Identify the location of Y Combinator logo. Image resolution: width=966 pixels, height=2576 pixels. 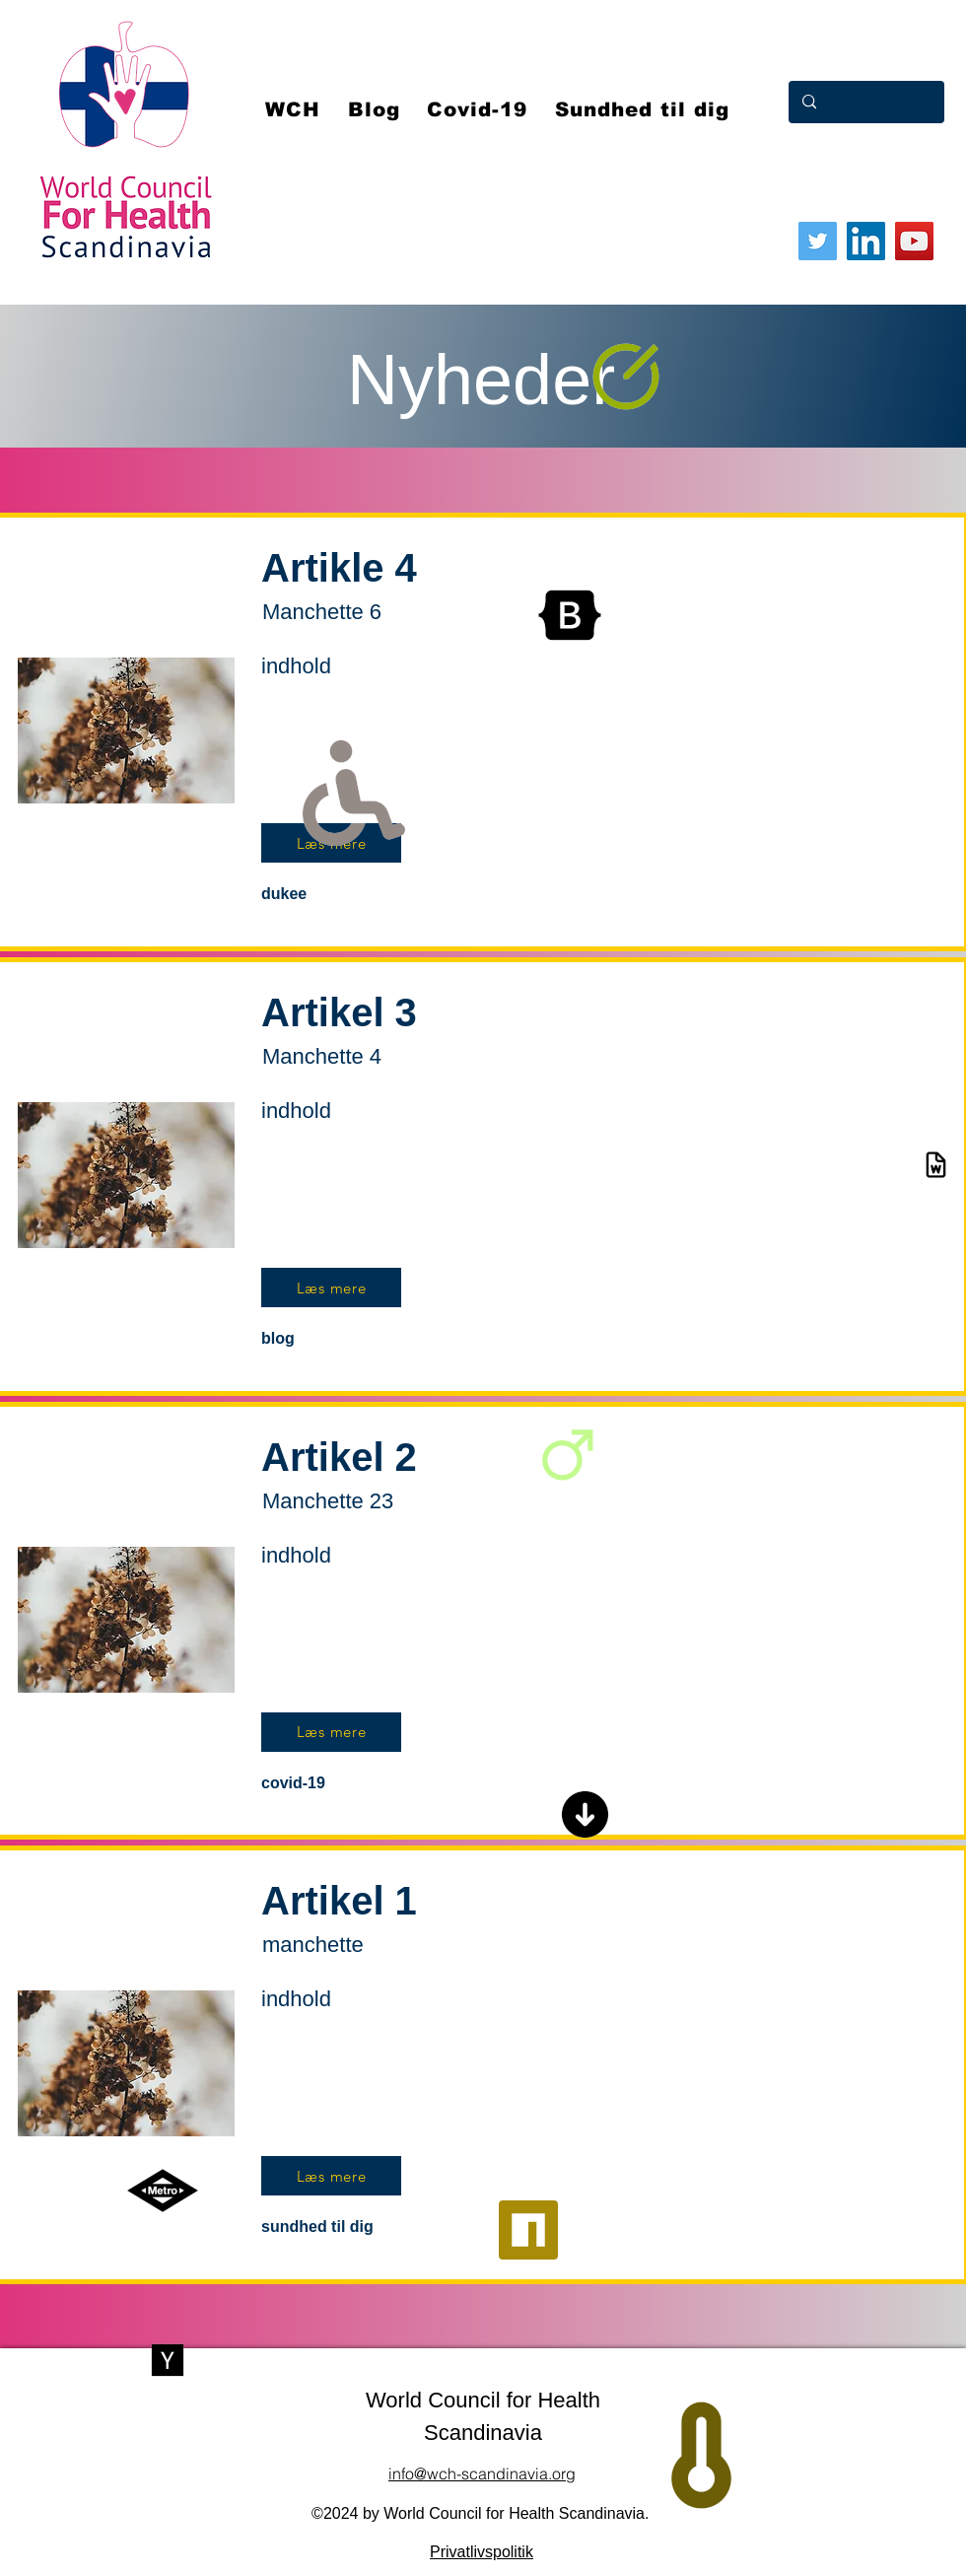
(168, 2360).